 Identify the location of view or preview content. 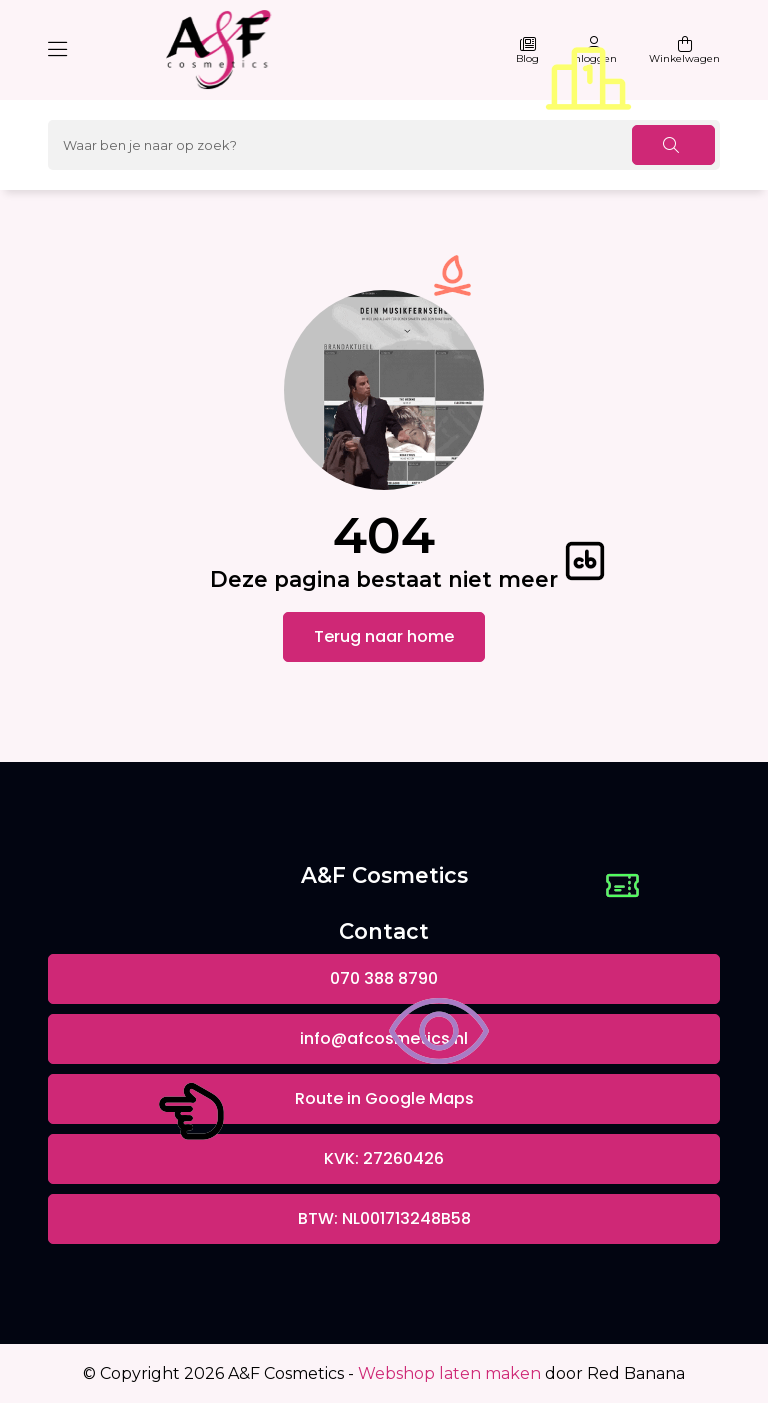
(439, 1031).